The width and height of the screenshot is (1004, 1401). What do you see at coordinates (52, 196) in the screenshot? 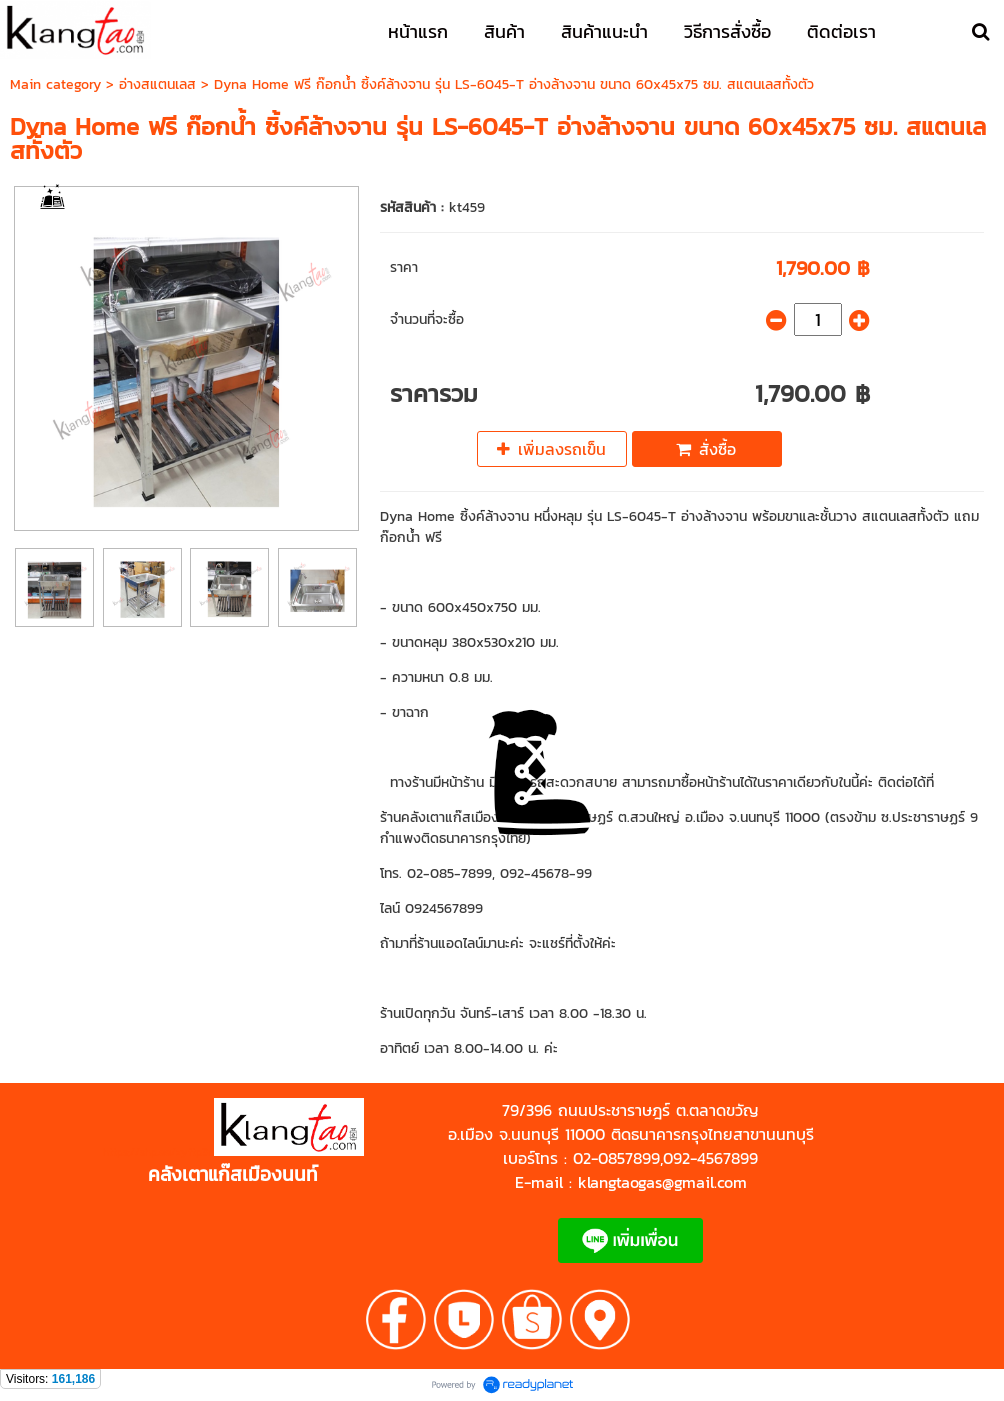
I see `open your spell book or magic abilities` at bounding box center [52, 196].